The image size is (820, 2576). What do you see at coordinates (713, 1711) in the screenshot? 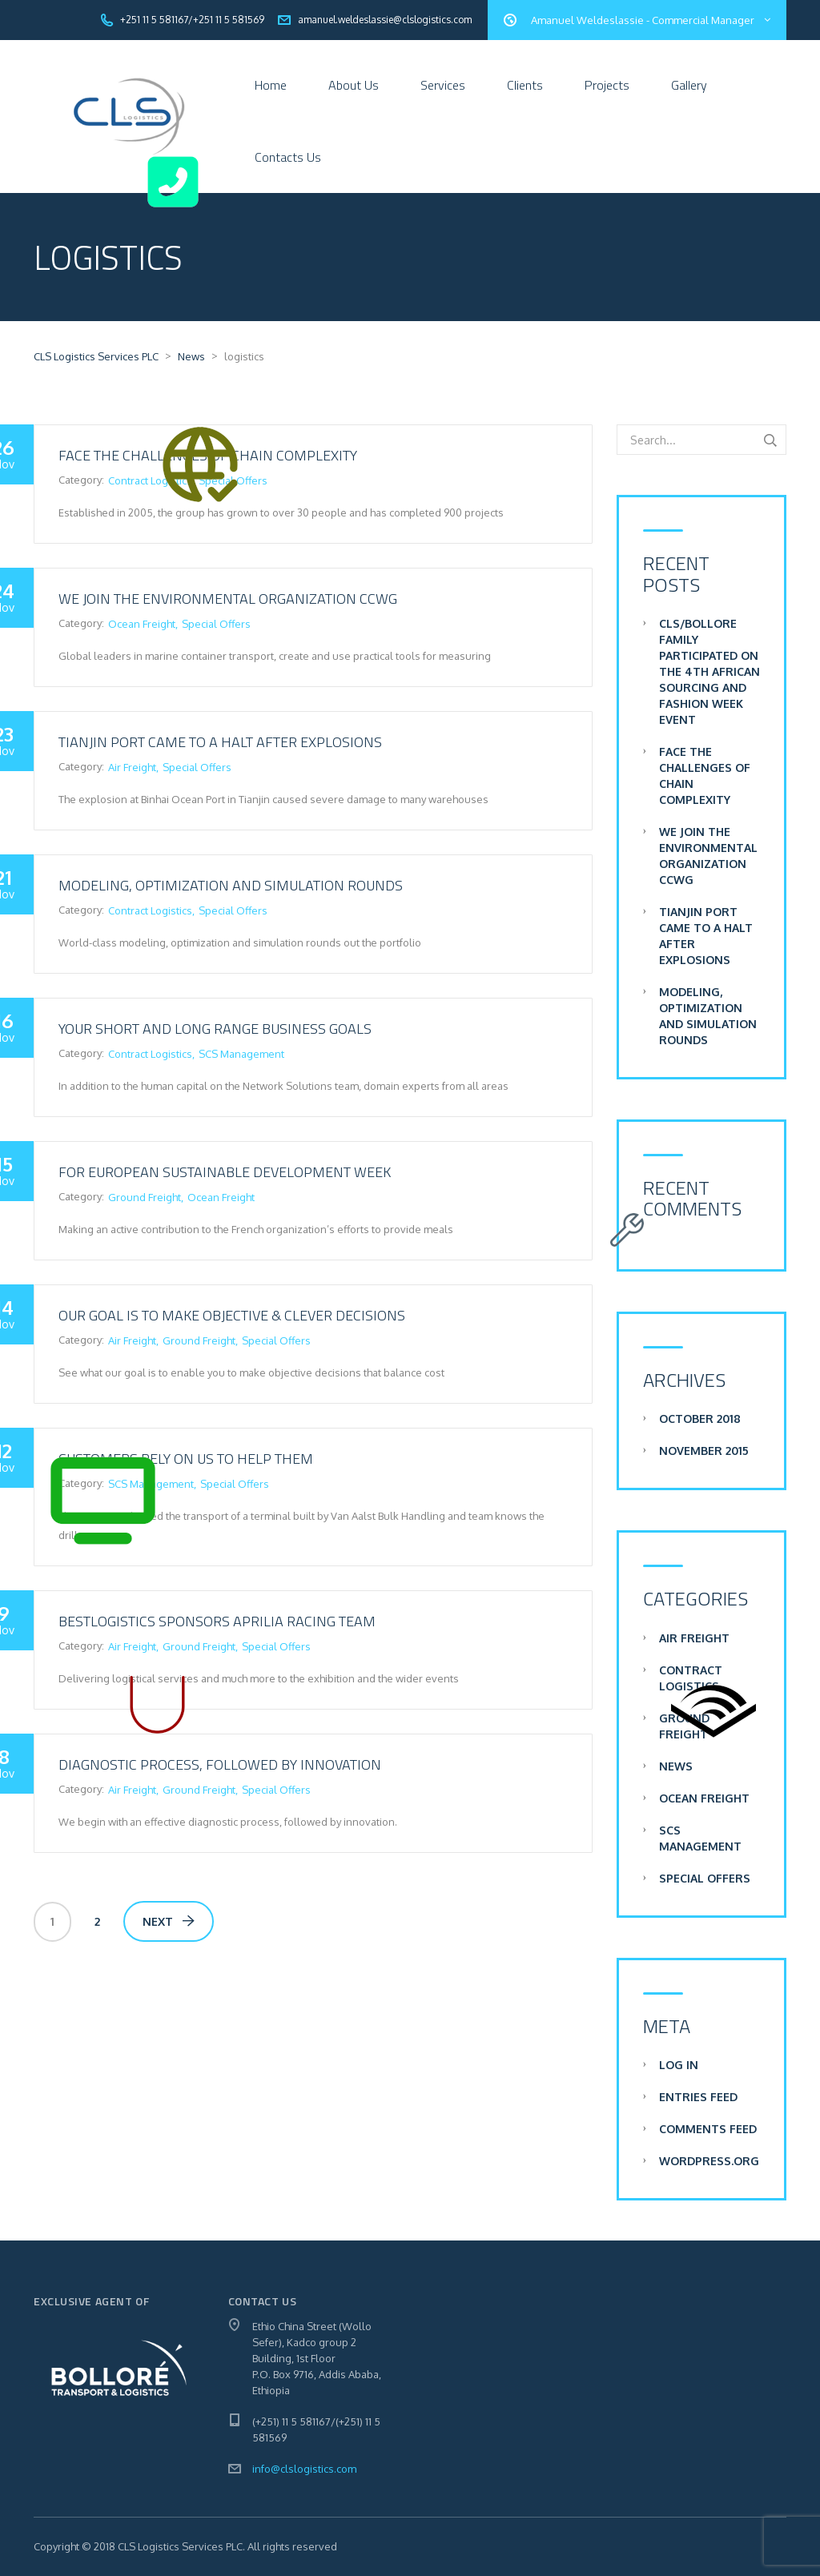
I see `open the Audible app` at bounding box center [713, 1711].